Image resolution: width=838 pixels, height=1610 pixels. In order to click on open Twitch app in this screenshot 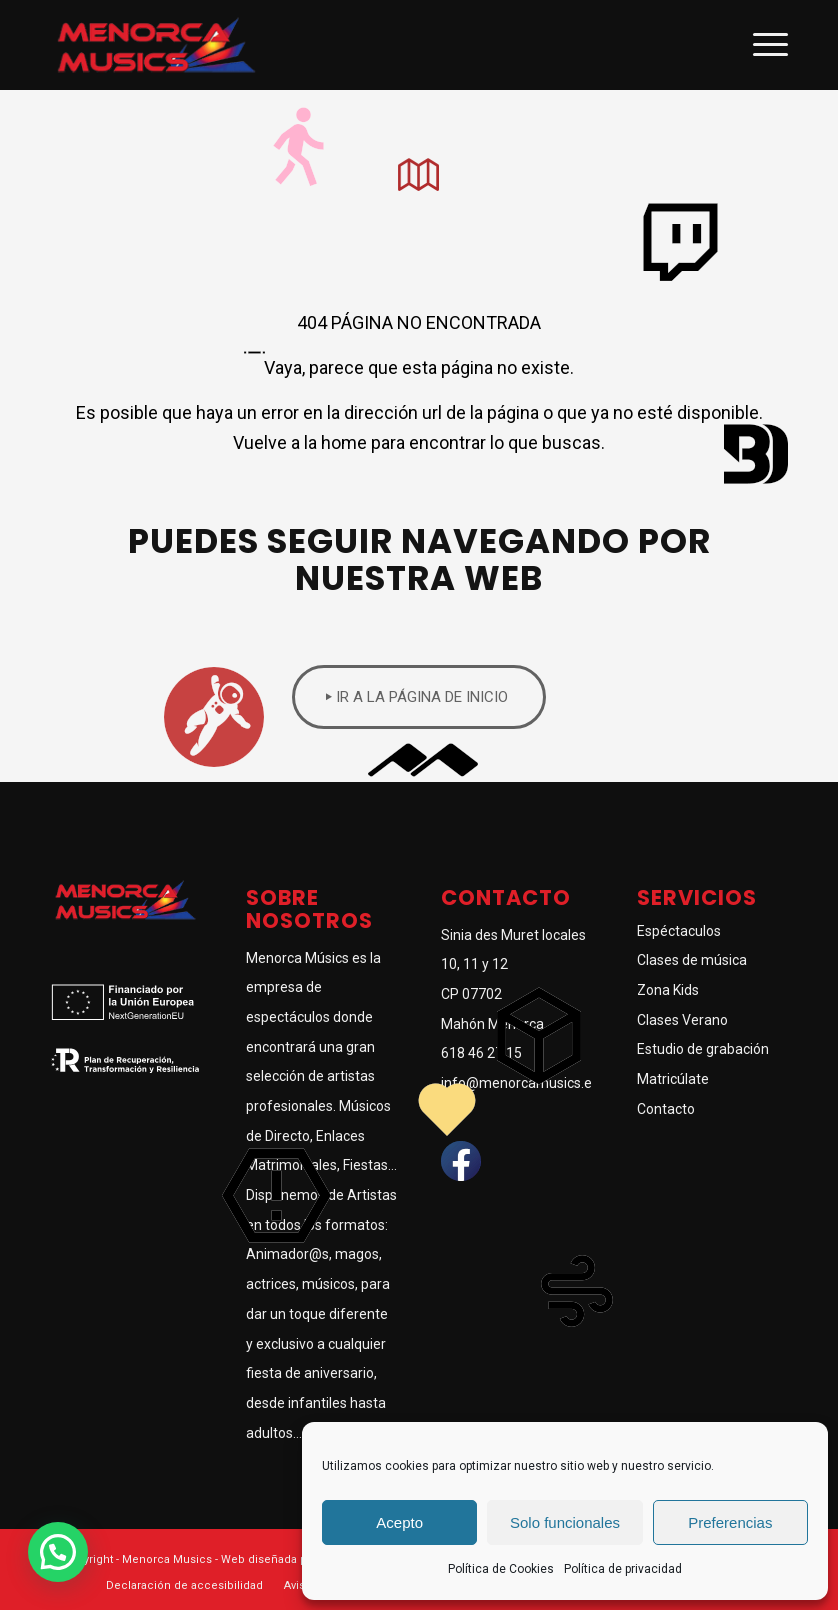, I will do `click(680, 240)`.